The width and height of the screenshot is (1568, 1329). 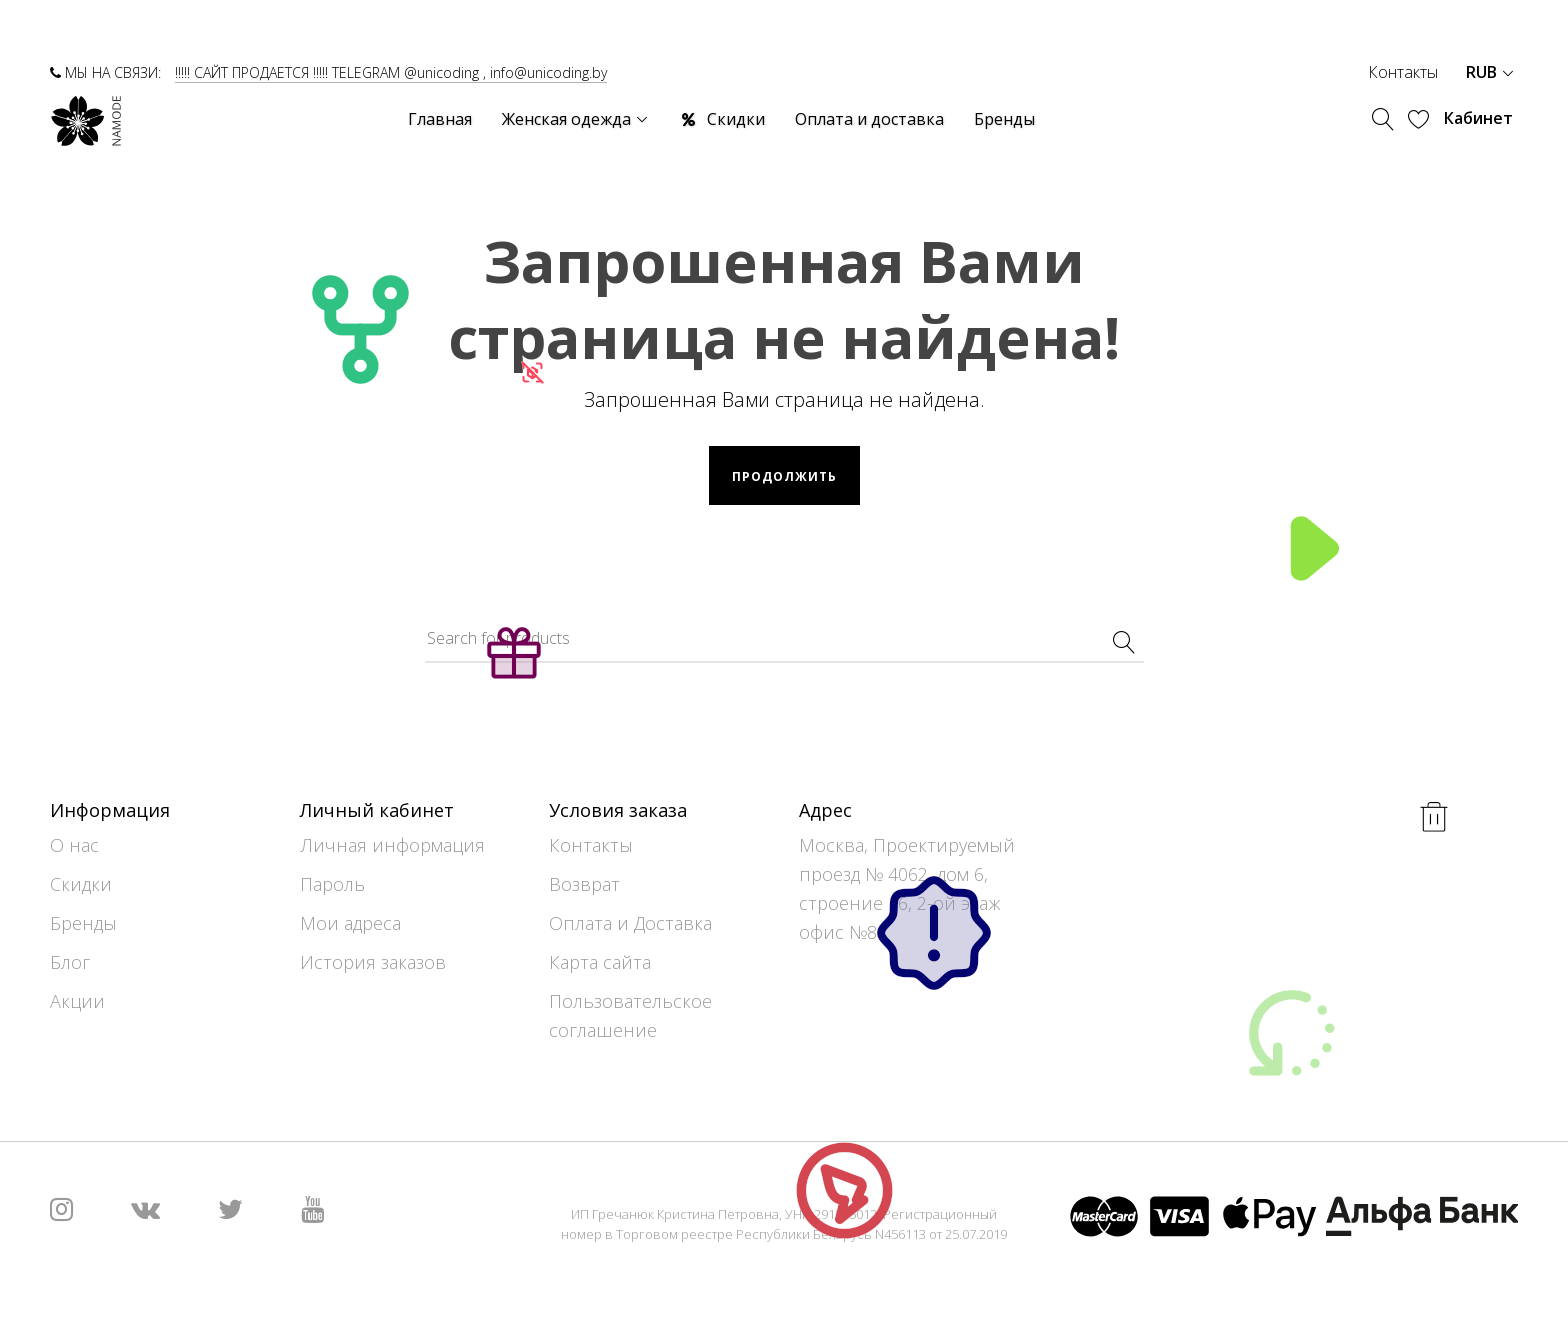 I want to click on open DingTalk messaging app, so click(x=844, y=1190).